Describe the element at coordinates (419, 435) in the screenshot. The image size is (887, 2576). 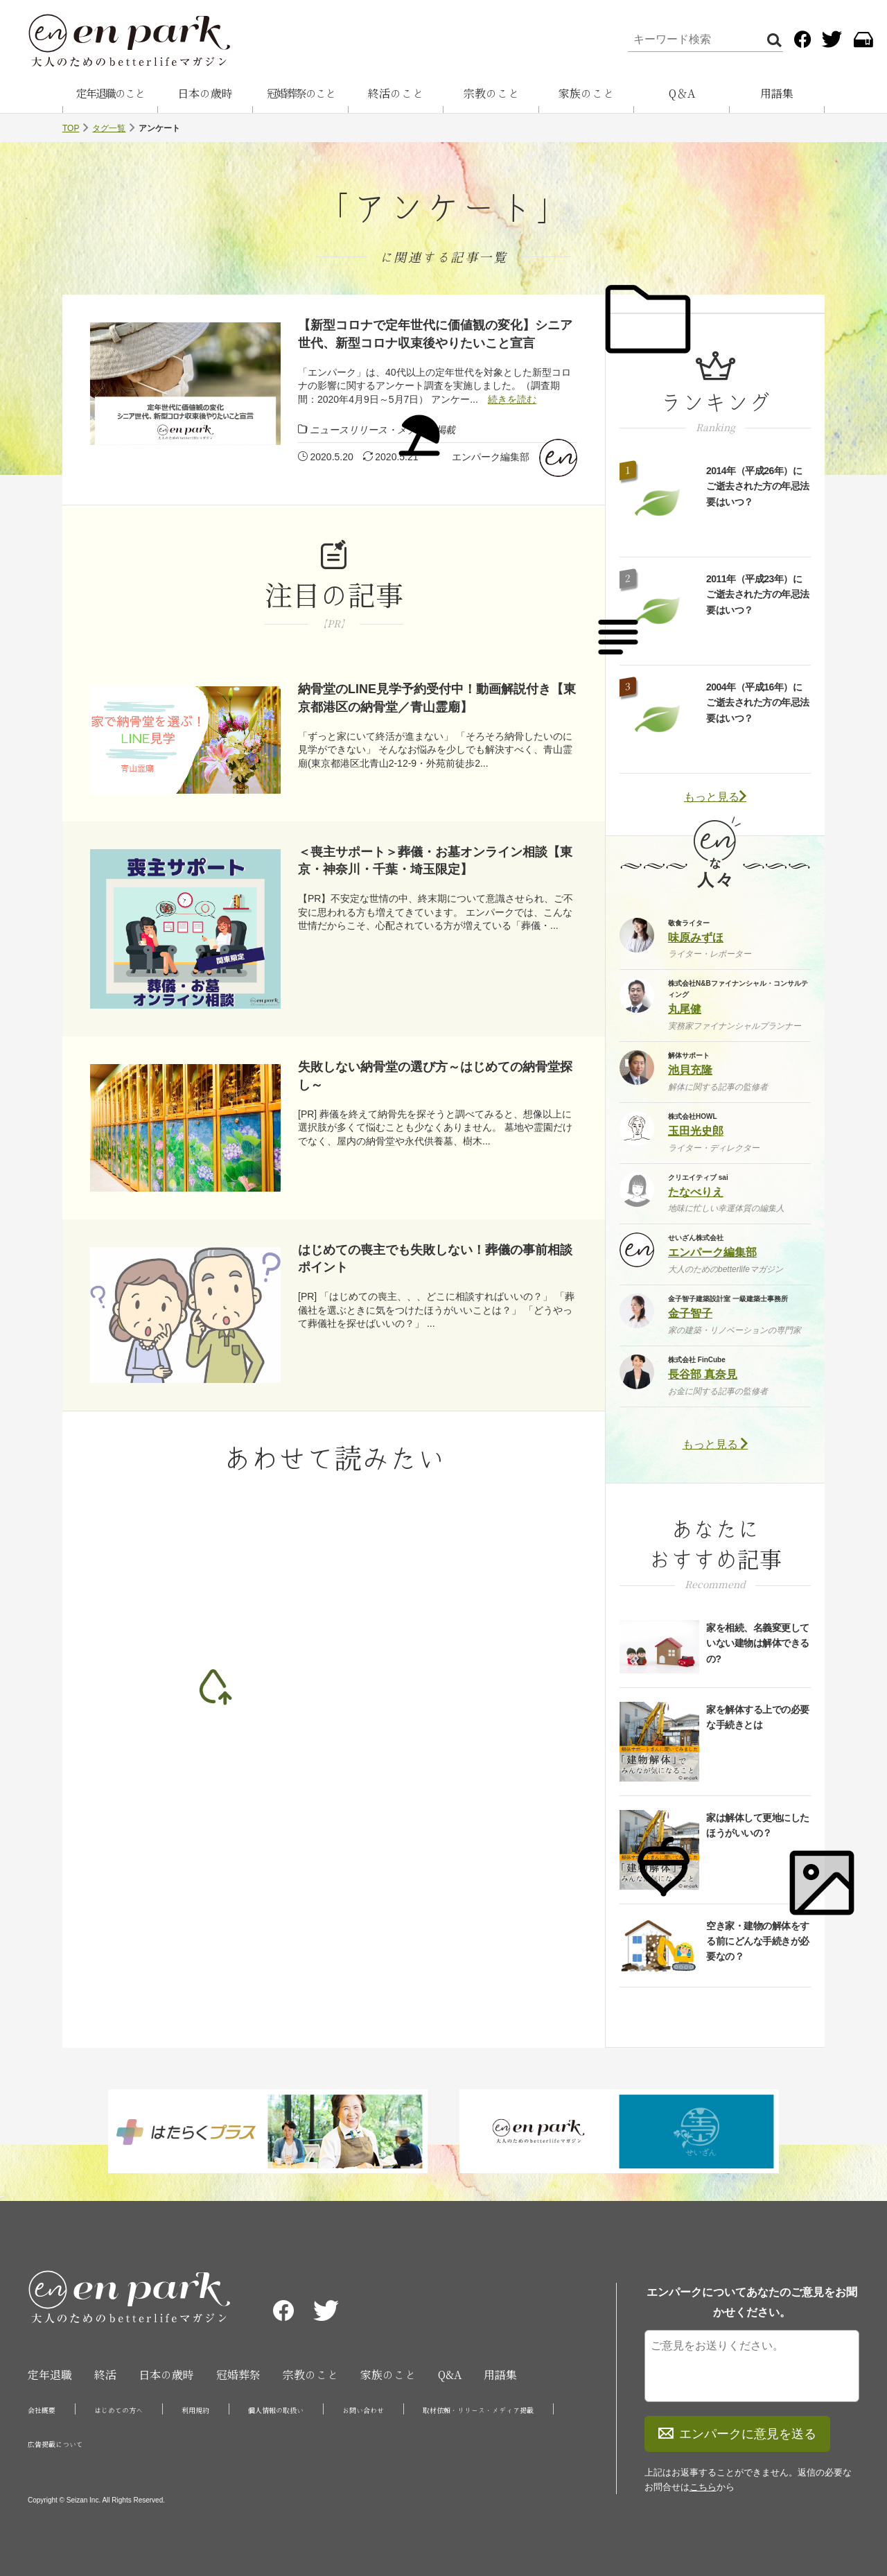
I see `access vacation or time-off settings` at that location.